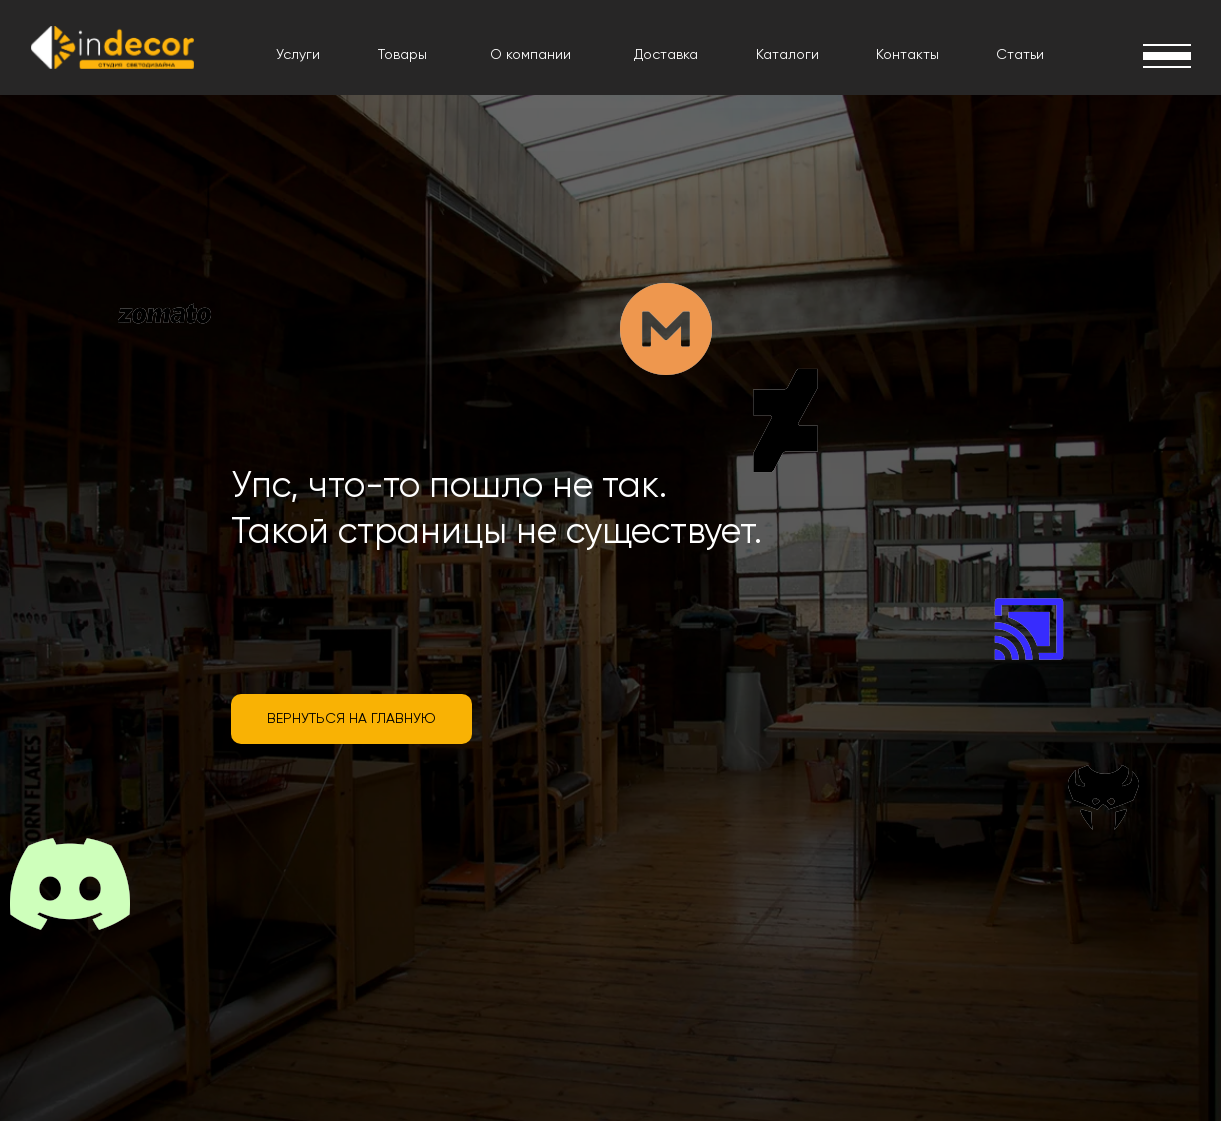 The width and height of the screenshot is (1221, 1121). What do you see at coordinates (1103, 797) in the screenshot?
I see `mamba ui brand logo` at bounding box center [1103, 797].